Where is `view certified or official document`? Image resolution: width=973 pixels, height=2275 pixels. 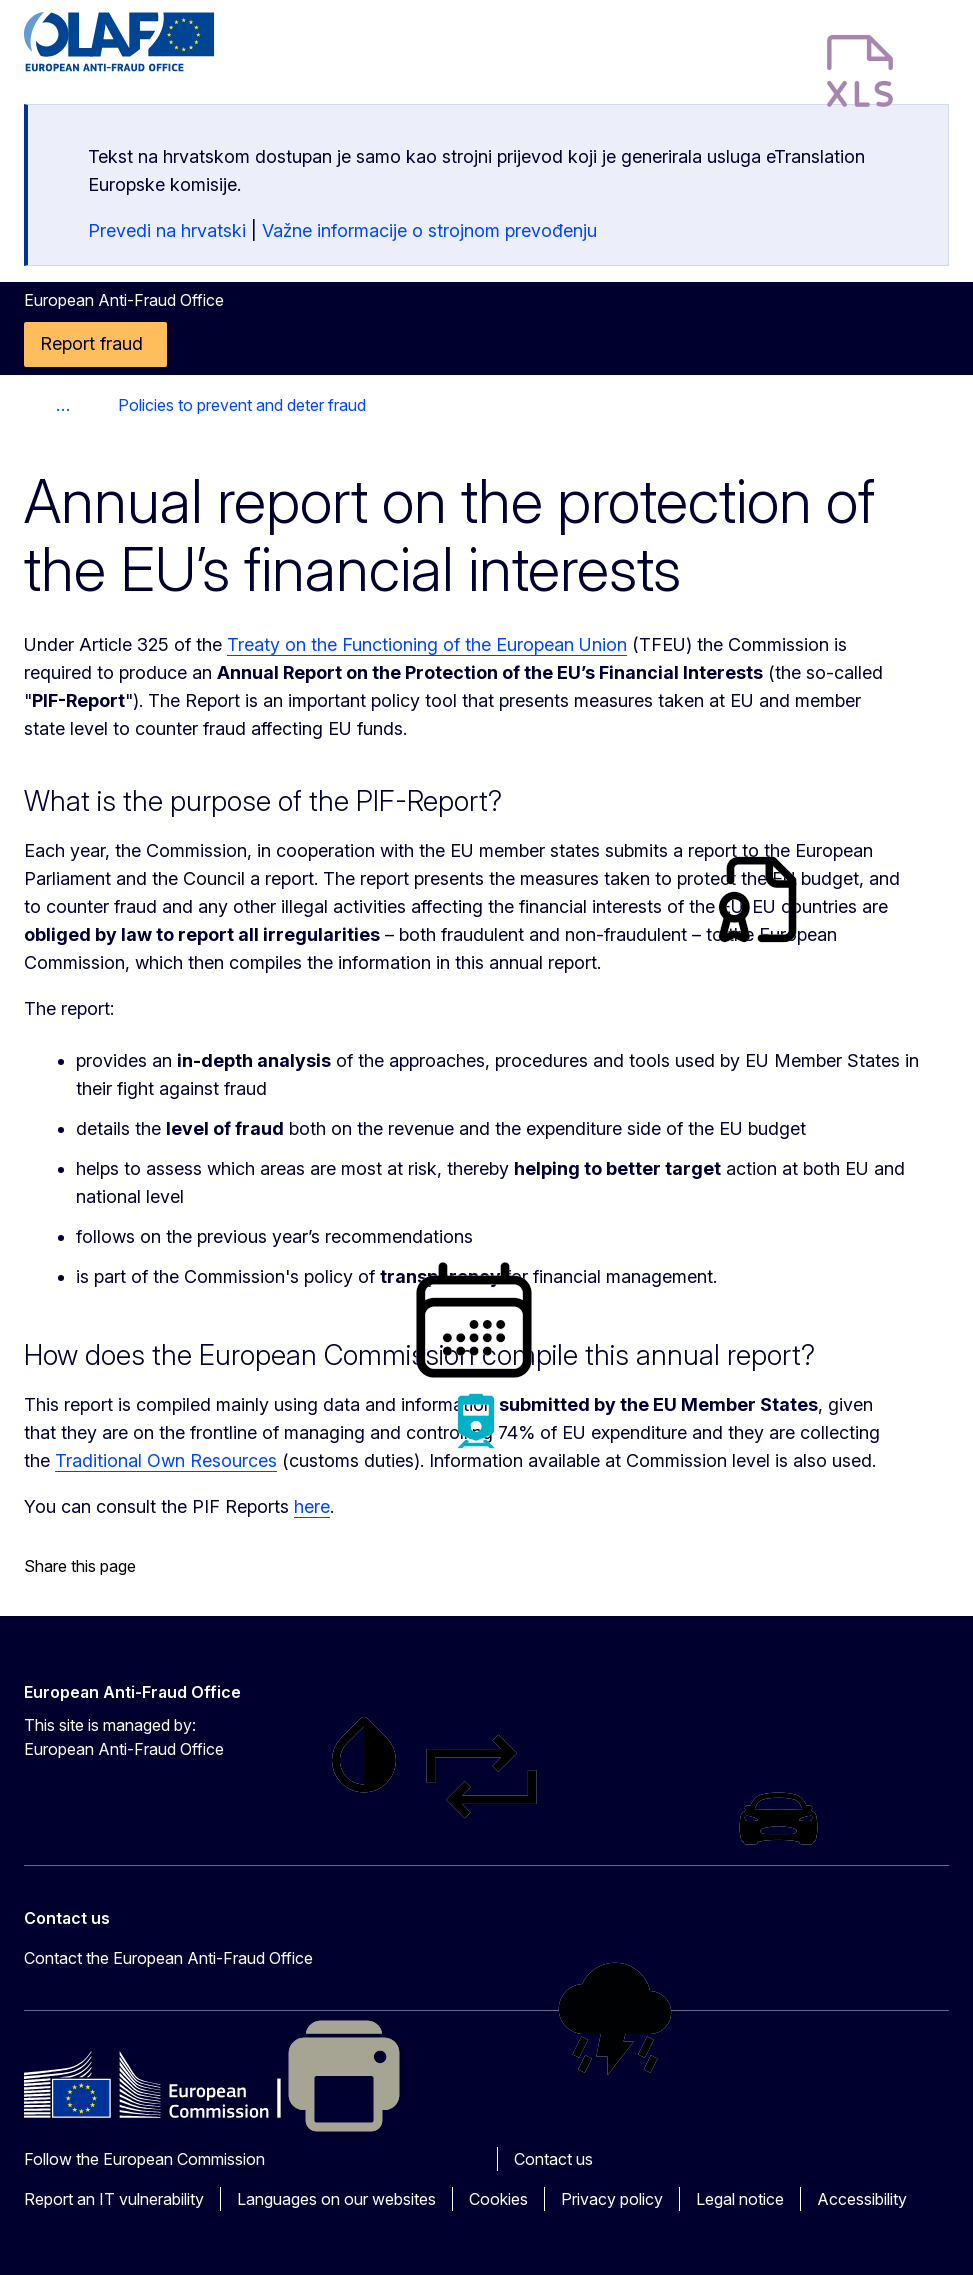
view certified or official document is located at coordinates (761, 899).